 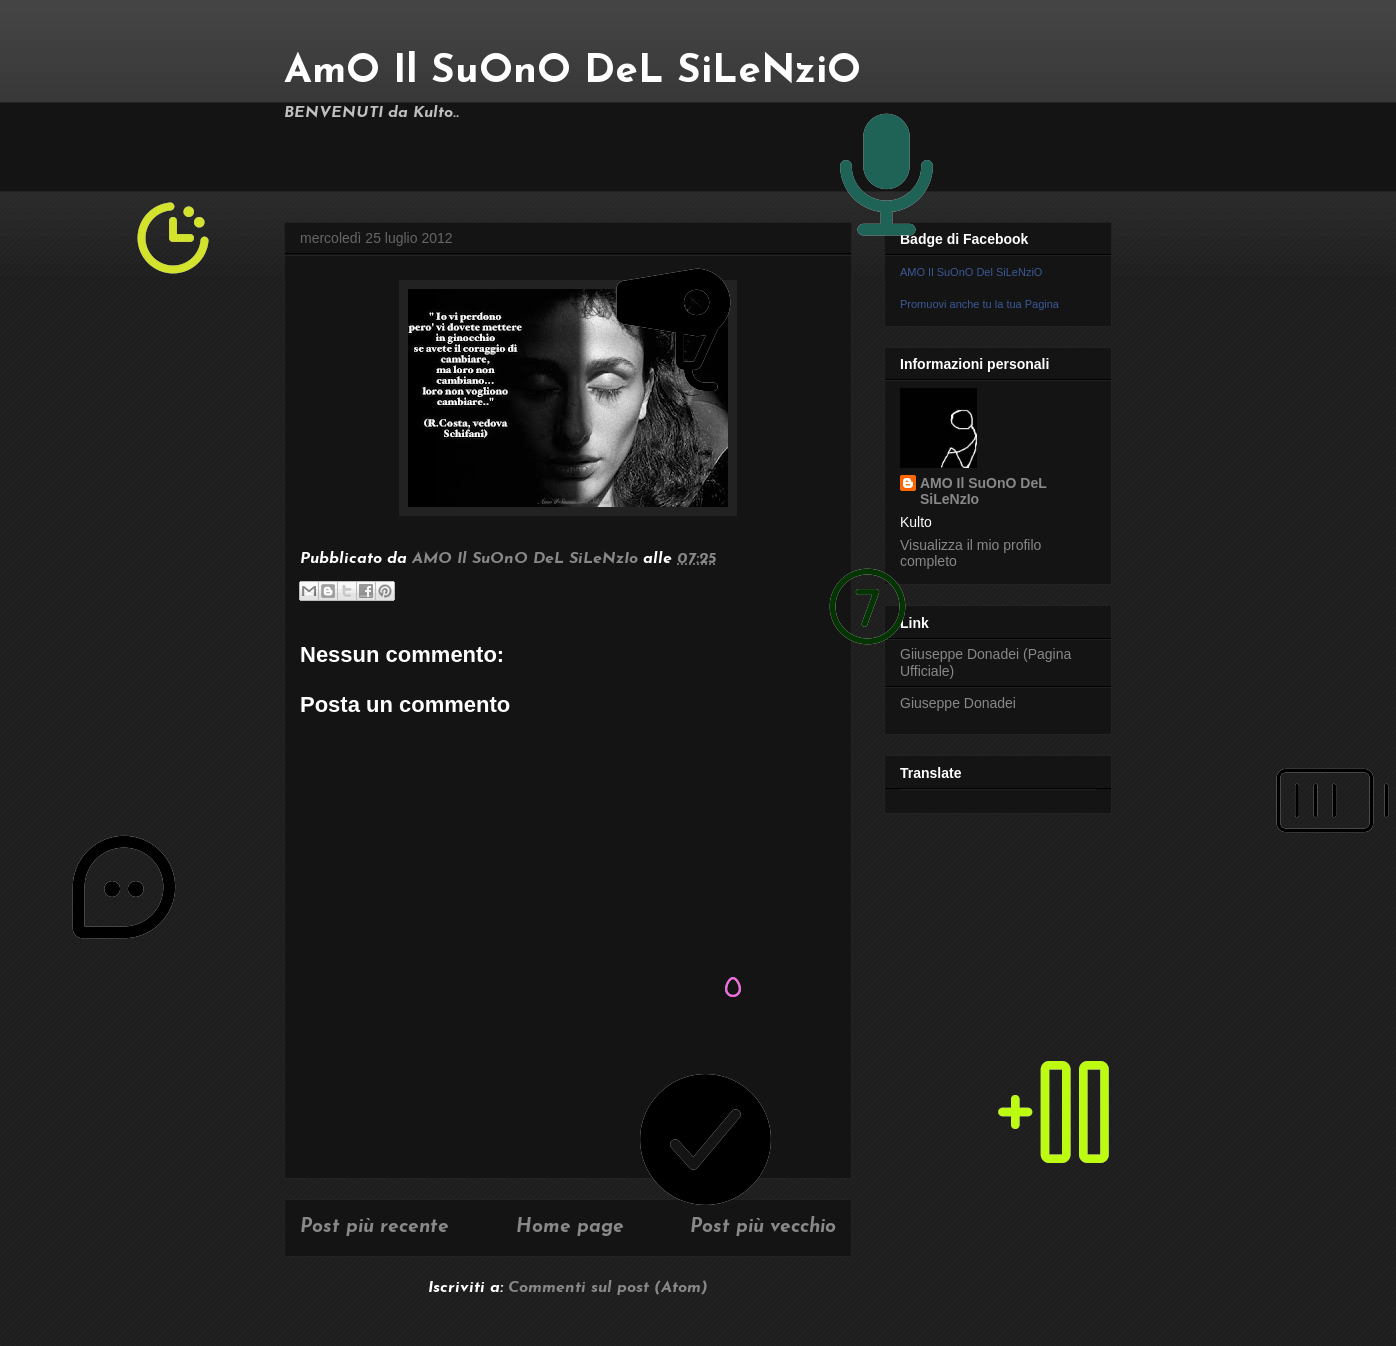 What do you see at coordinates (1330, 800) in the screenshot?
I see `indicates battery is well charged` at bounding box center [1330, 800].